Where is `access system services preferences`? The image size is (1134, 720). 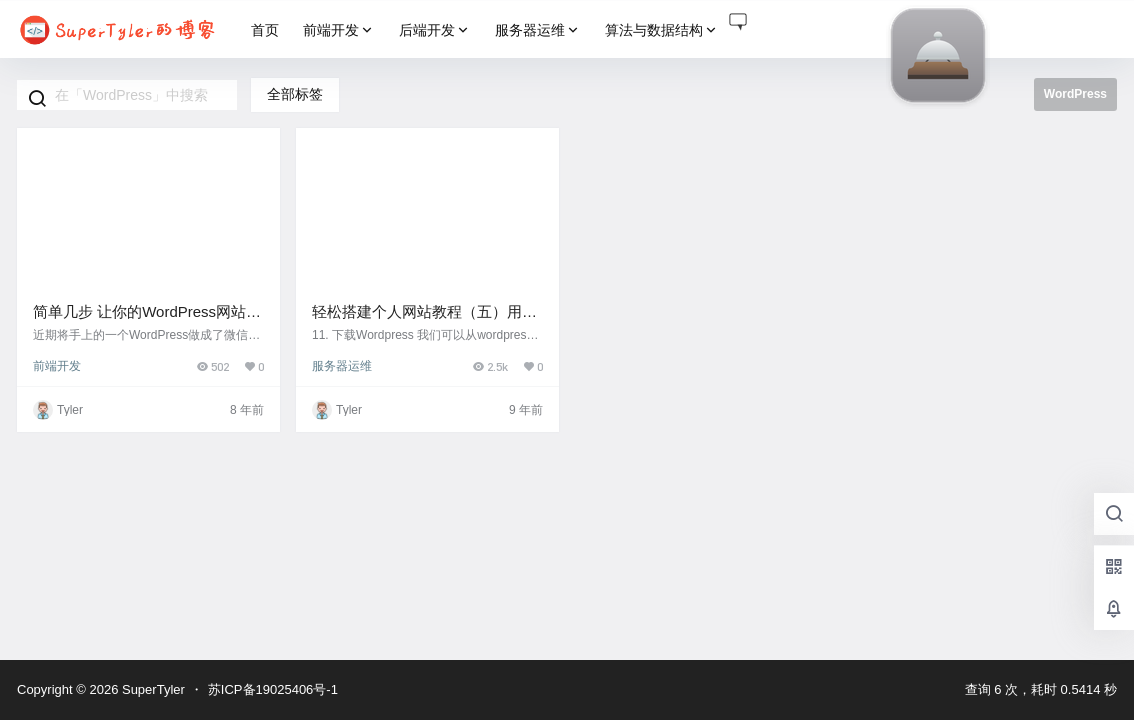
access system services preferences is located at coordinates (938, 57).